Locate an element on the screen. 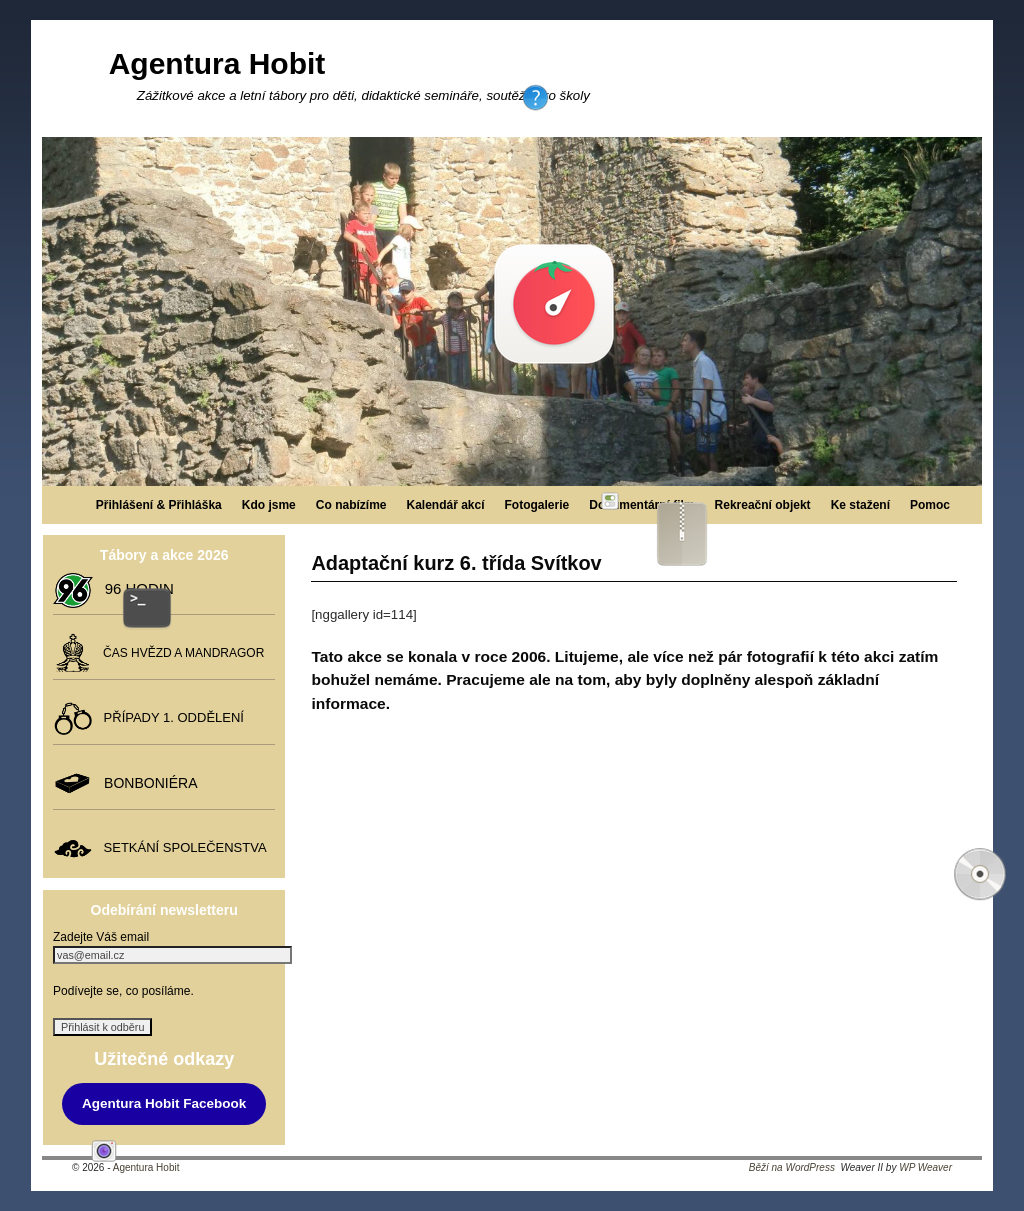 The image size is (1024, 1211). open the terminal application is located at coordinates (147, 608).